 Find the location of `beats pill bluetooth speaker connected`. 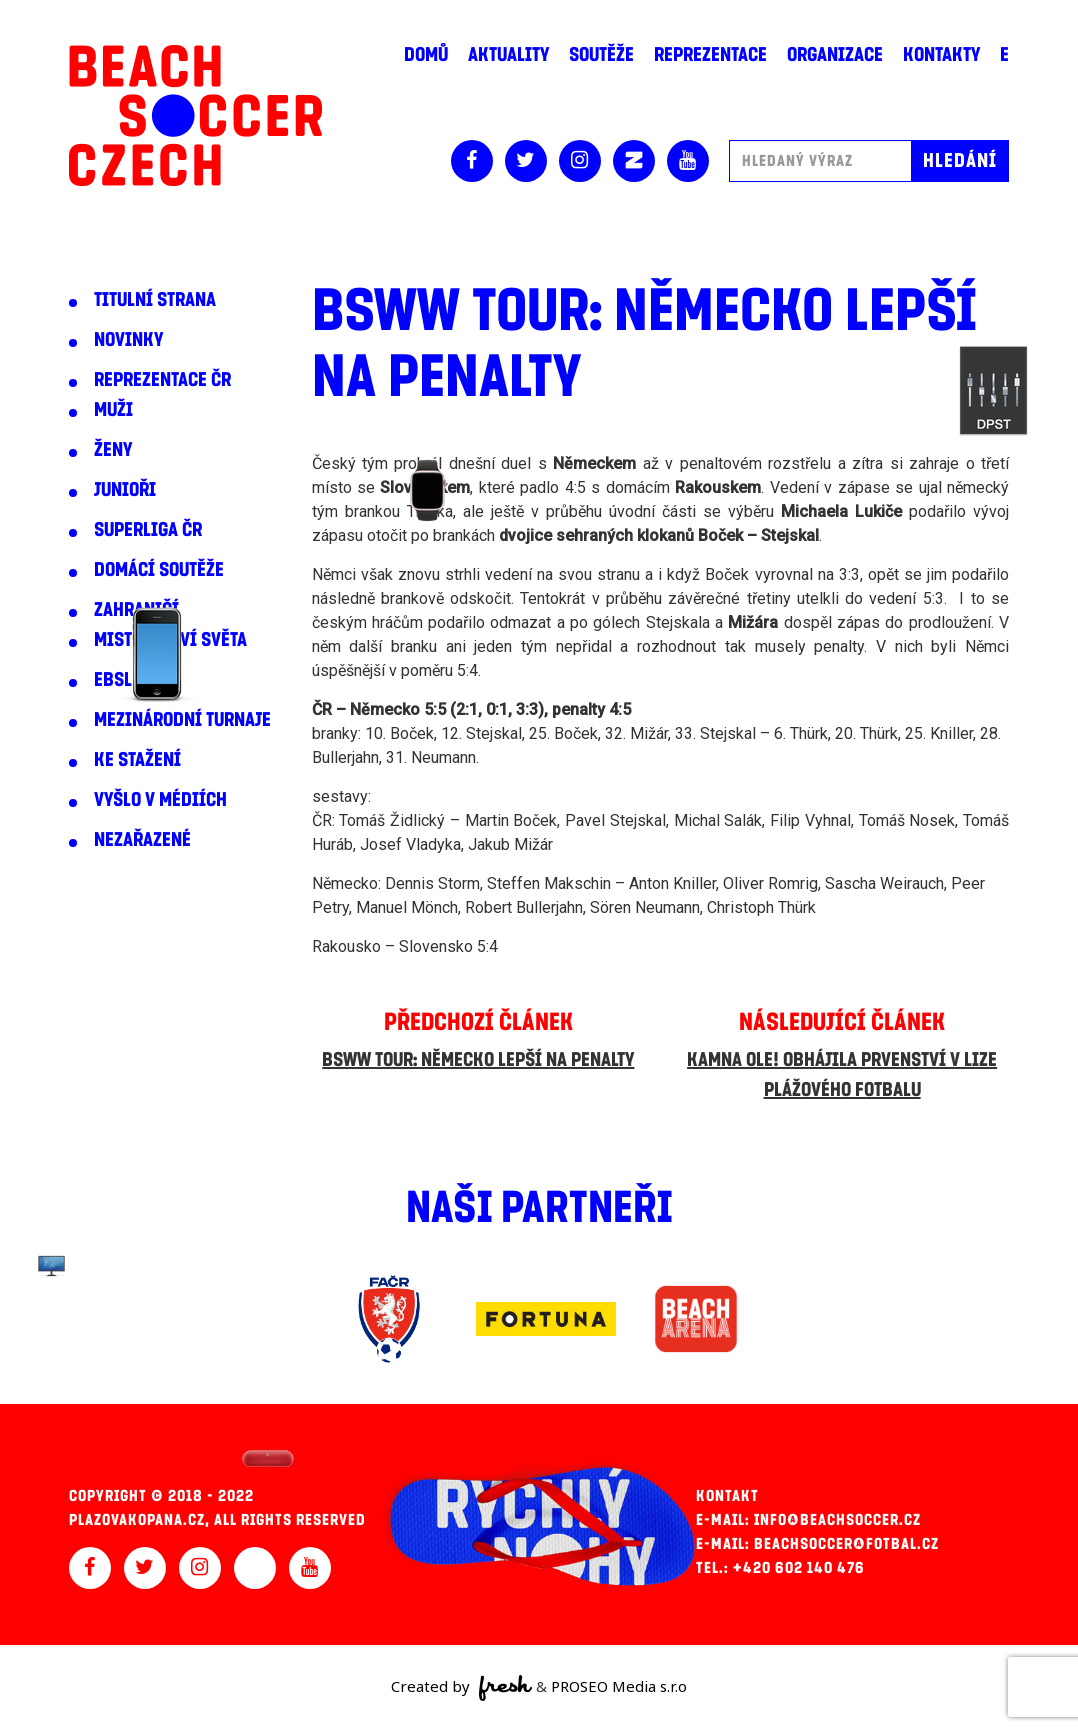

beats pill bluetooth speaker connected is located at coordinates (268, 1459).